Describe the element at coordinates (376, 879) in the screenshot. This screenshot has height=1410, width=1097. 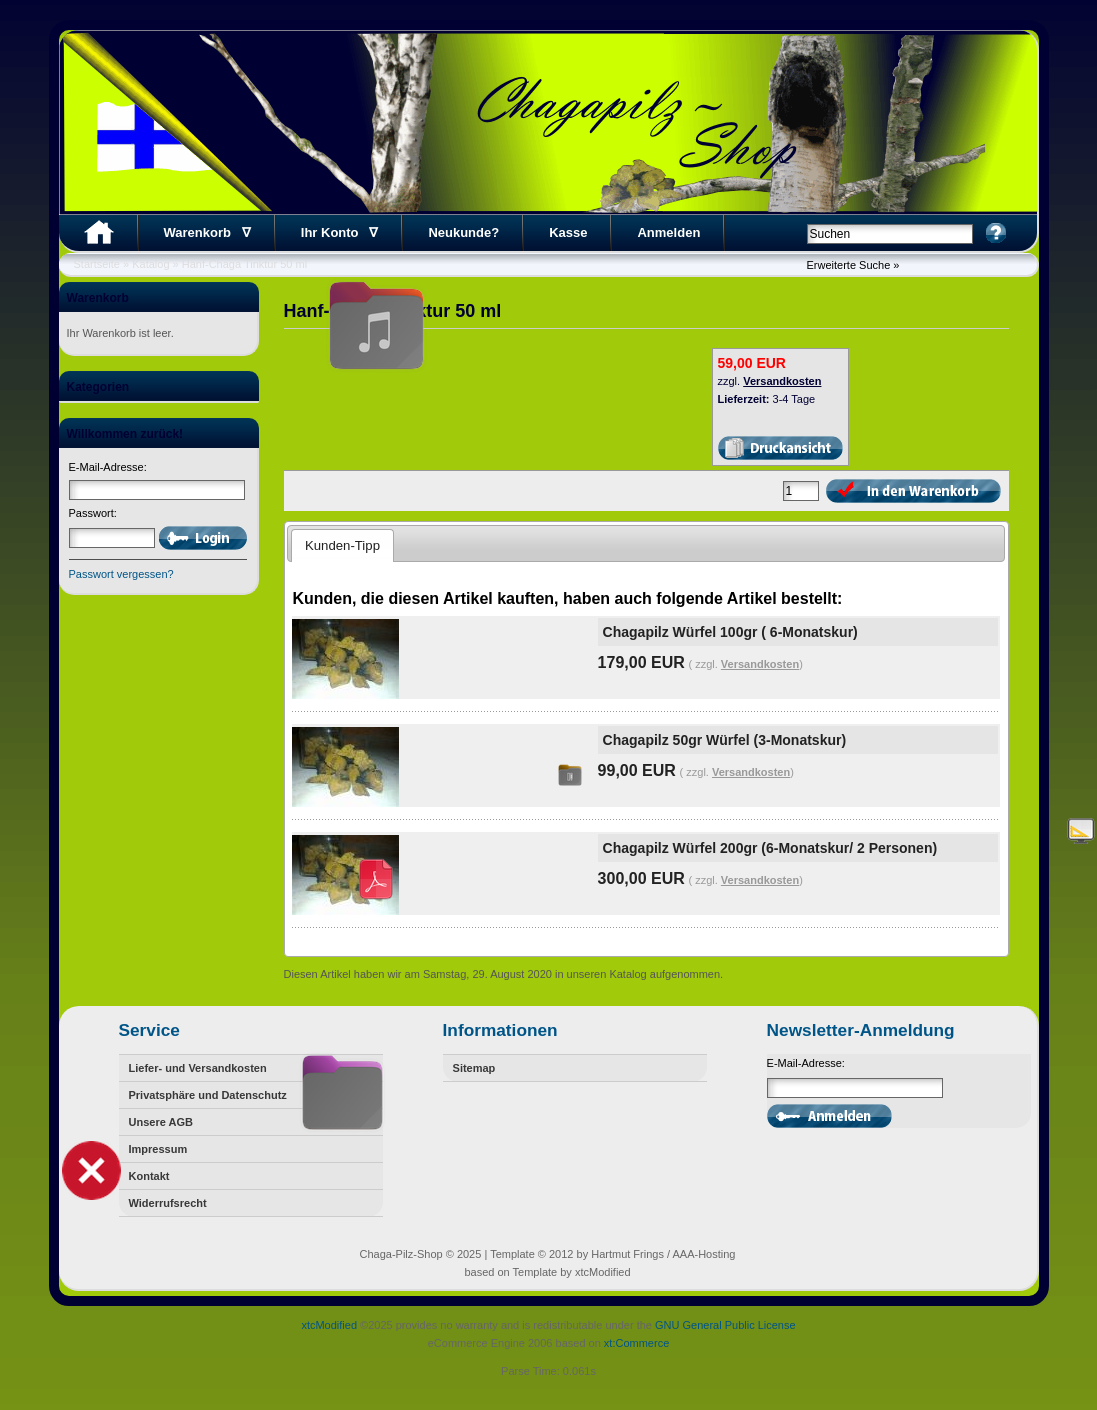
I see `a compressed pdf document file` at that location.